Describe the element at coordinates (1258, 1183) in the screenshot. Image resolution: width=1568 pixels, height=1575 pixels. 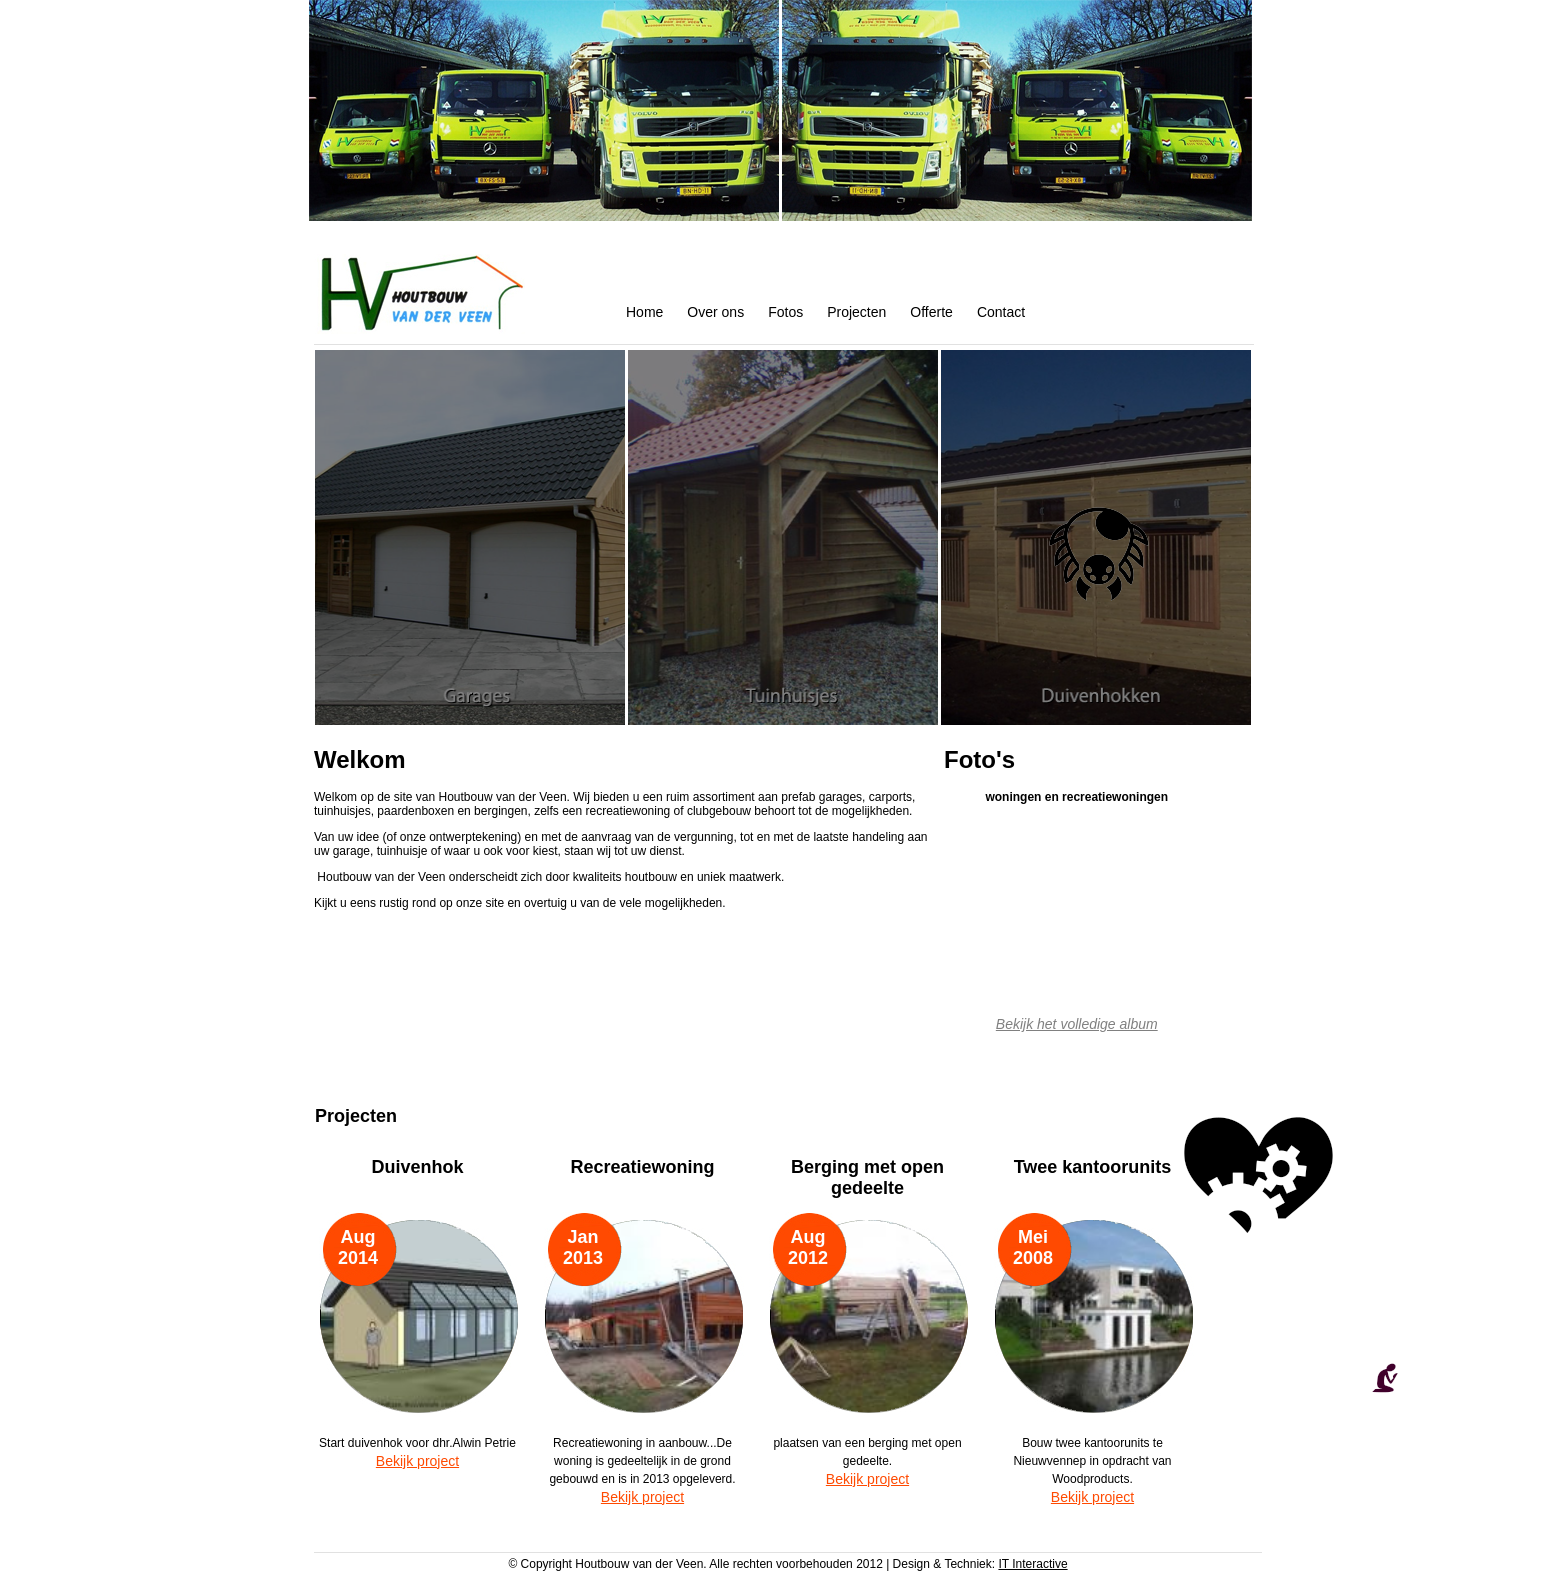
I see `explore hidden romance or secret admirer features` at that location.